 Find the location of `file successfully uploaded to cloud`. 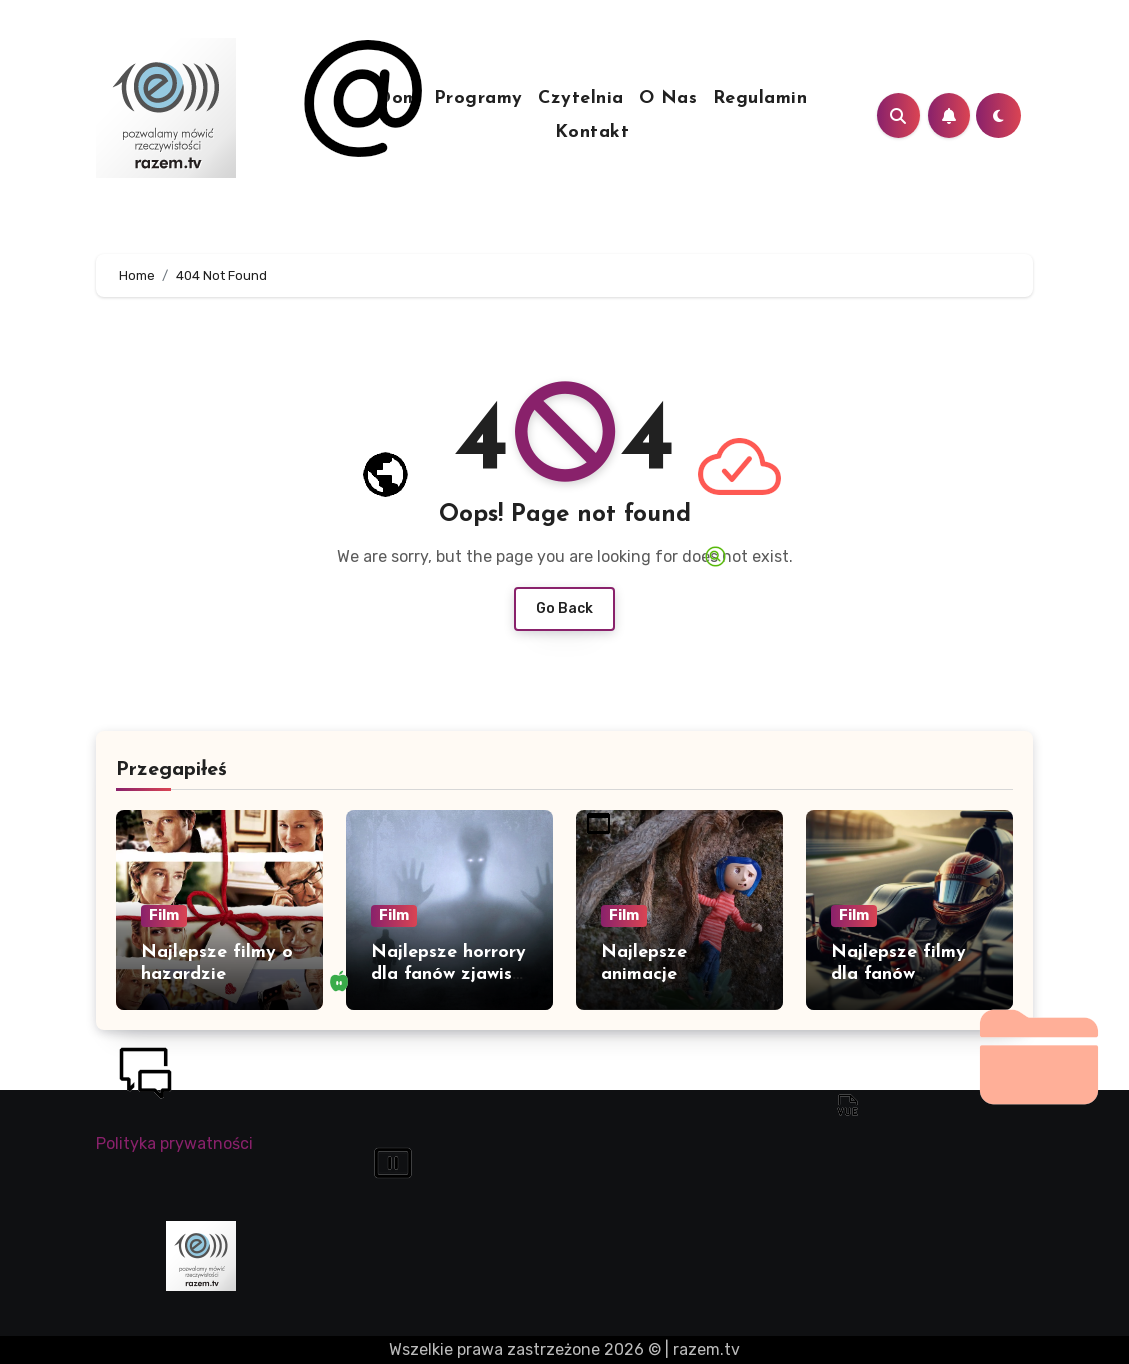

file successfully uploaded to cloud is located at coordinates (739, 466).